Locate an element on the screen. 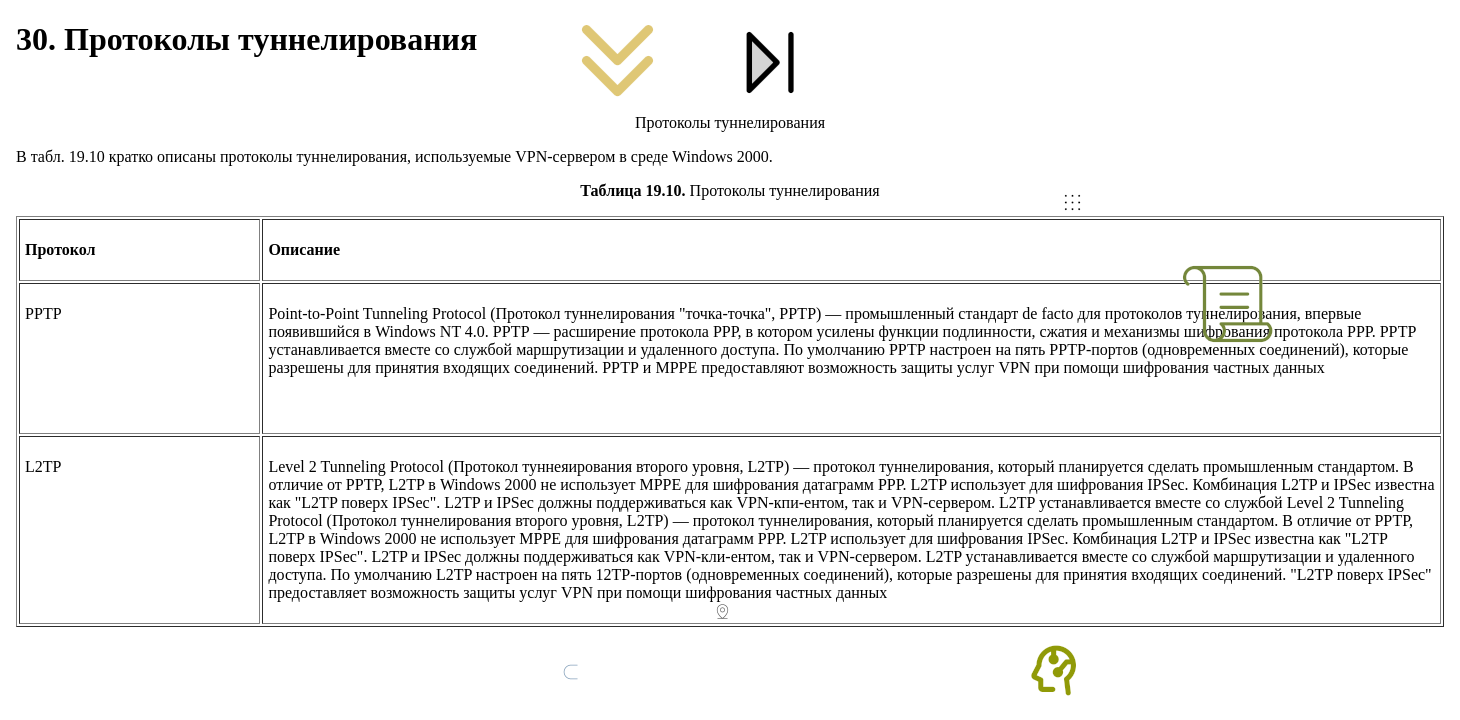  access AI or machine learning features is located at coordinates (1054, 670).